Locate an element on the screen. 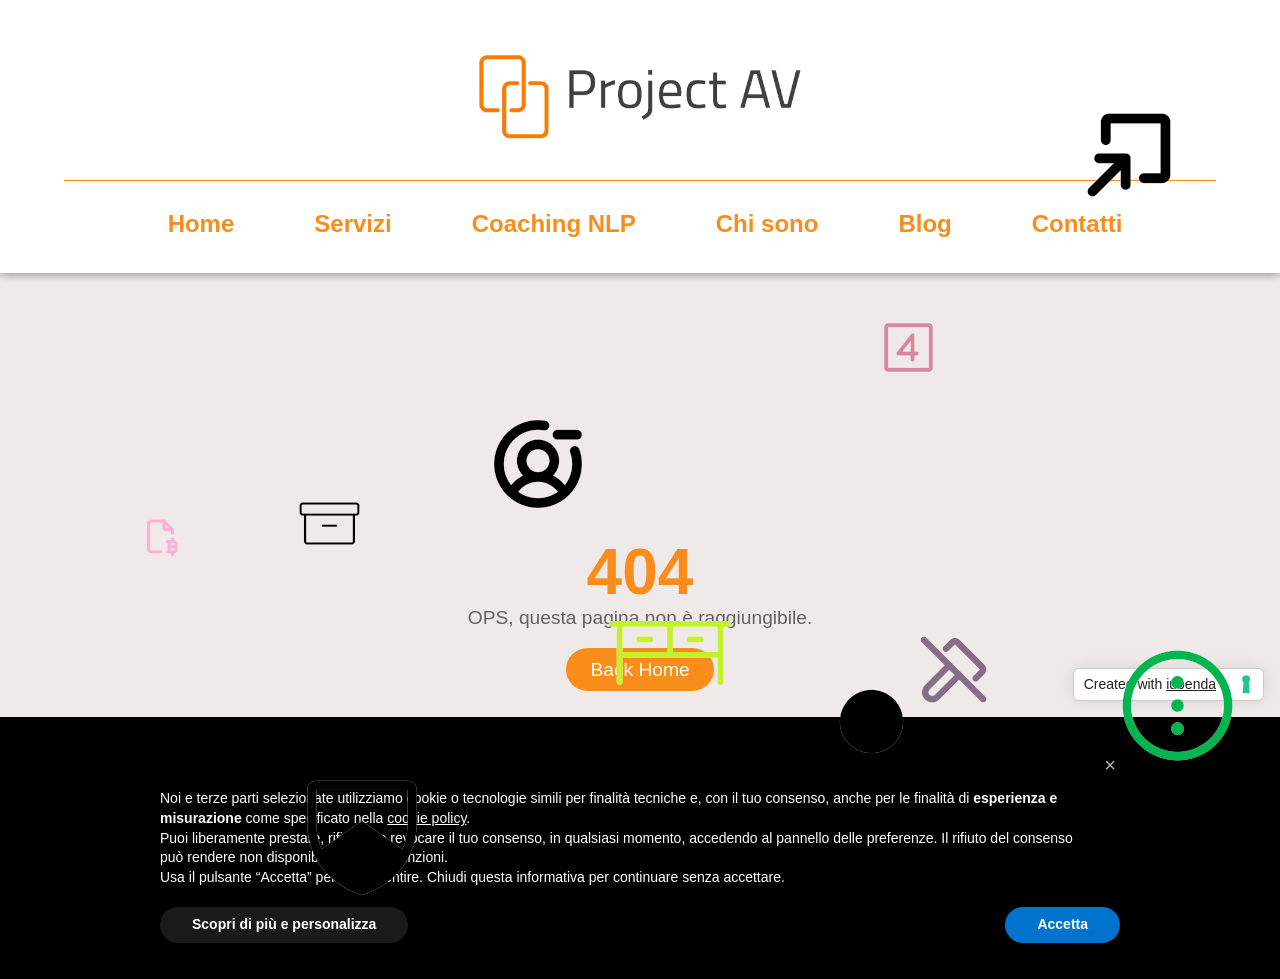 The width and height of the screenshot is (1280, 979). archive an item or conversation is located at coordinates (329, 523).